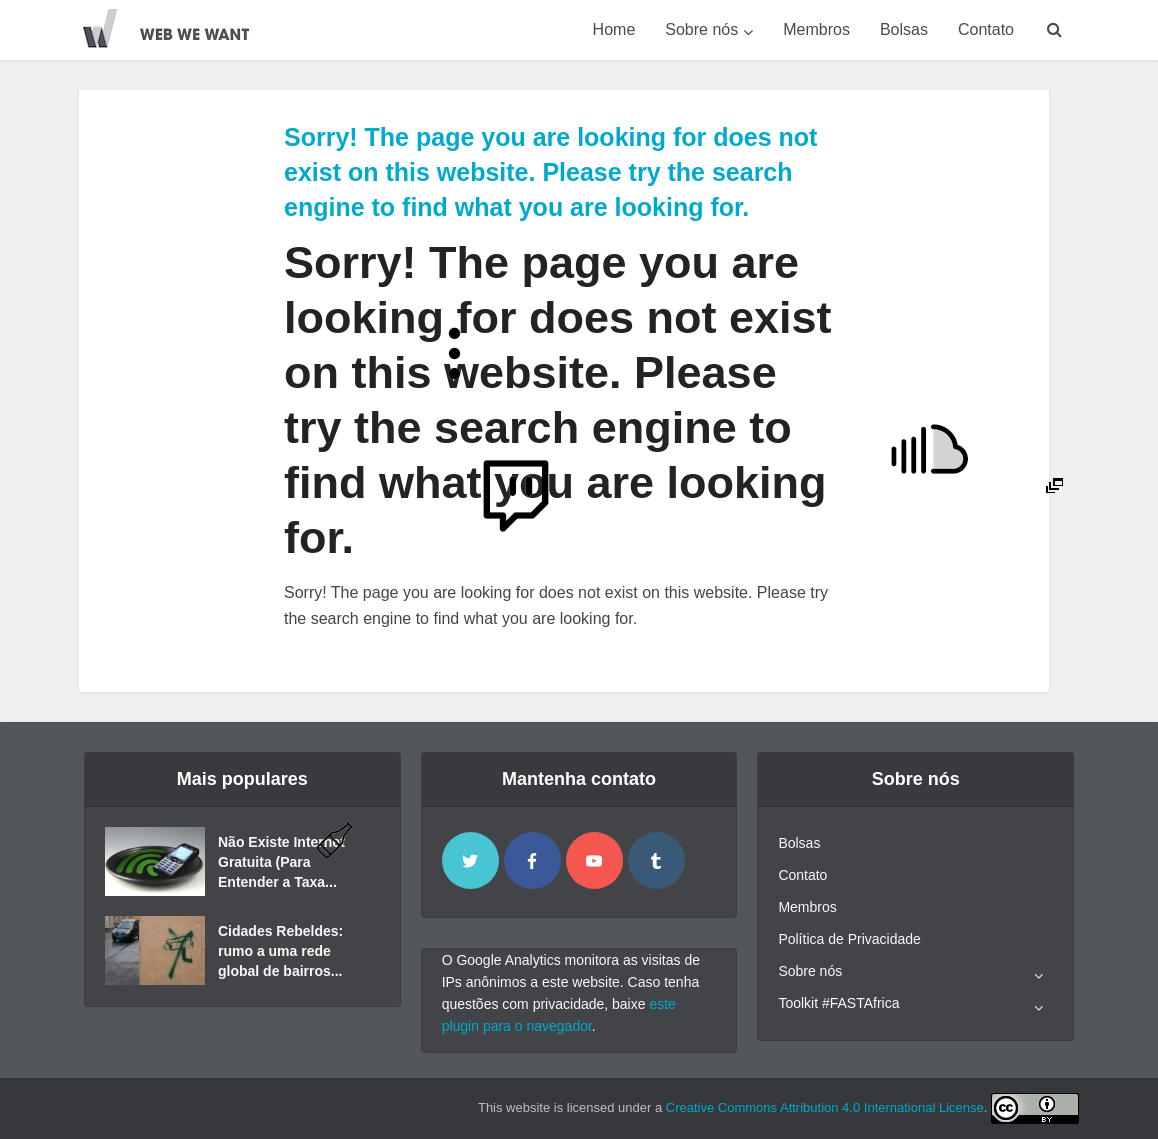 Image resolution: width=1158 pixels, height=1139 pixels. Describe the element at coordinates (516, 496) in the screenshot. I see `open Twitch app` at that location.